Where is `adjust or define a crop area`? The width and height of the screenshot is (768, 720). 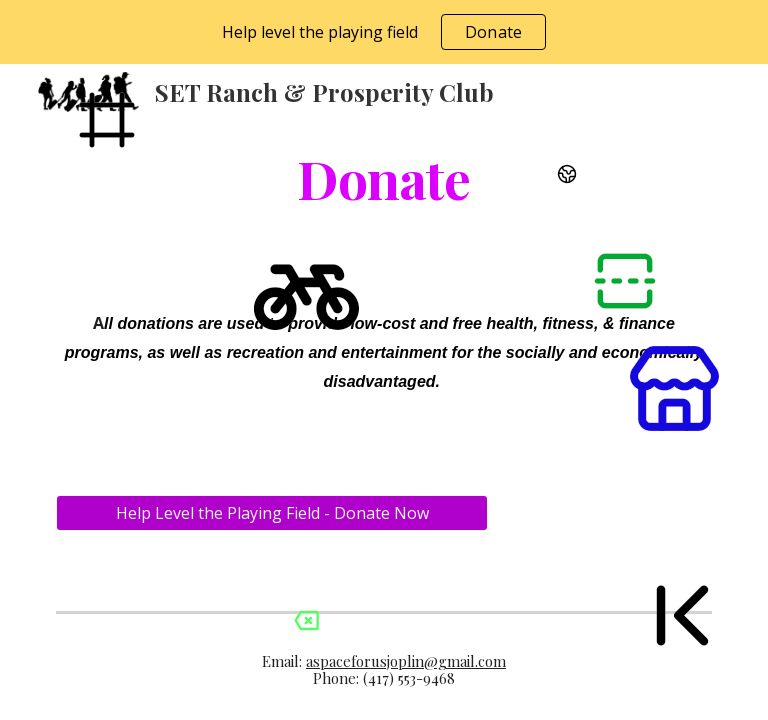
adjust or define a crop area is located at coordinates (107, 120).